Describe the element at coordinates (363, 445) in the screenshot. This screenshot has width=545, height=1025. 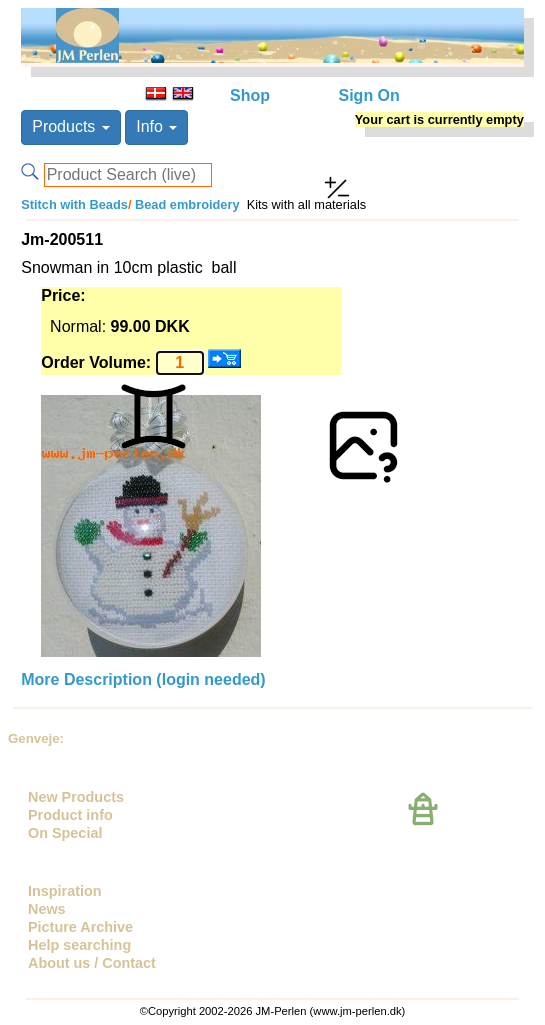
I see `unknown or missing image` at that location.